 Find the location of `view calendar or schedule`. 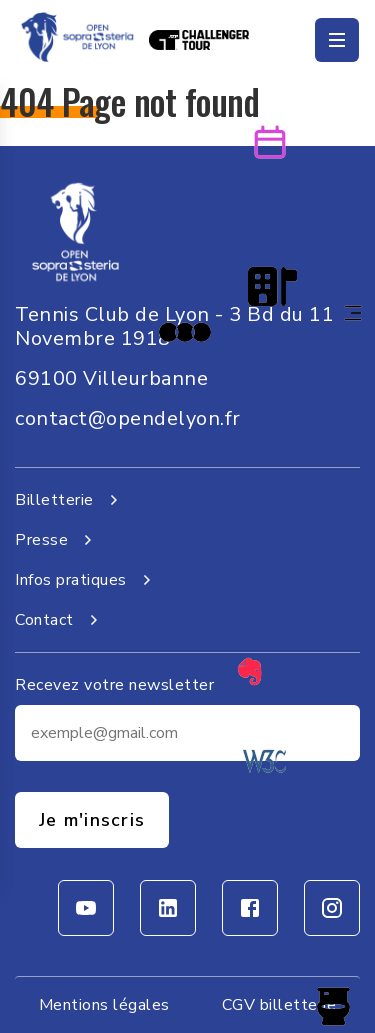

view calendar or schedule is located at coordinates (270, 143).